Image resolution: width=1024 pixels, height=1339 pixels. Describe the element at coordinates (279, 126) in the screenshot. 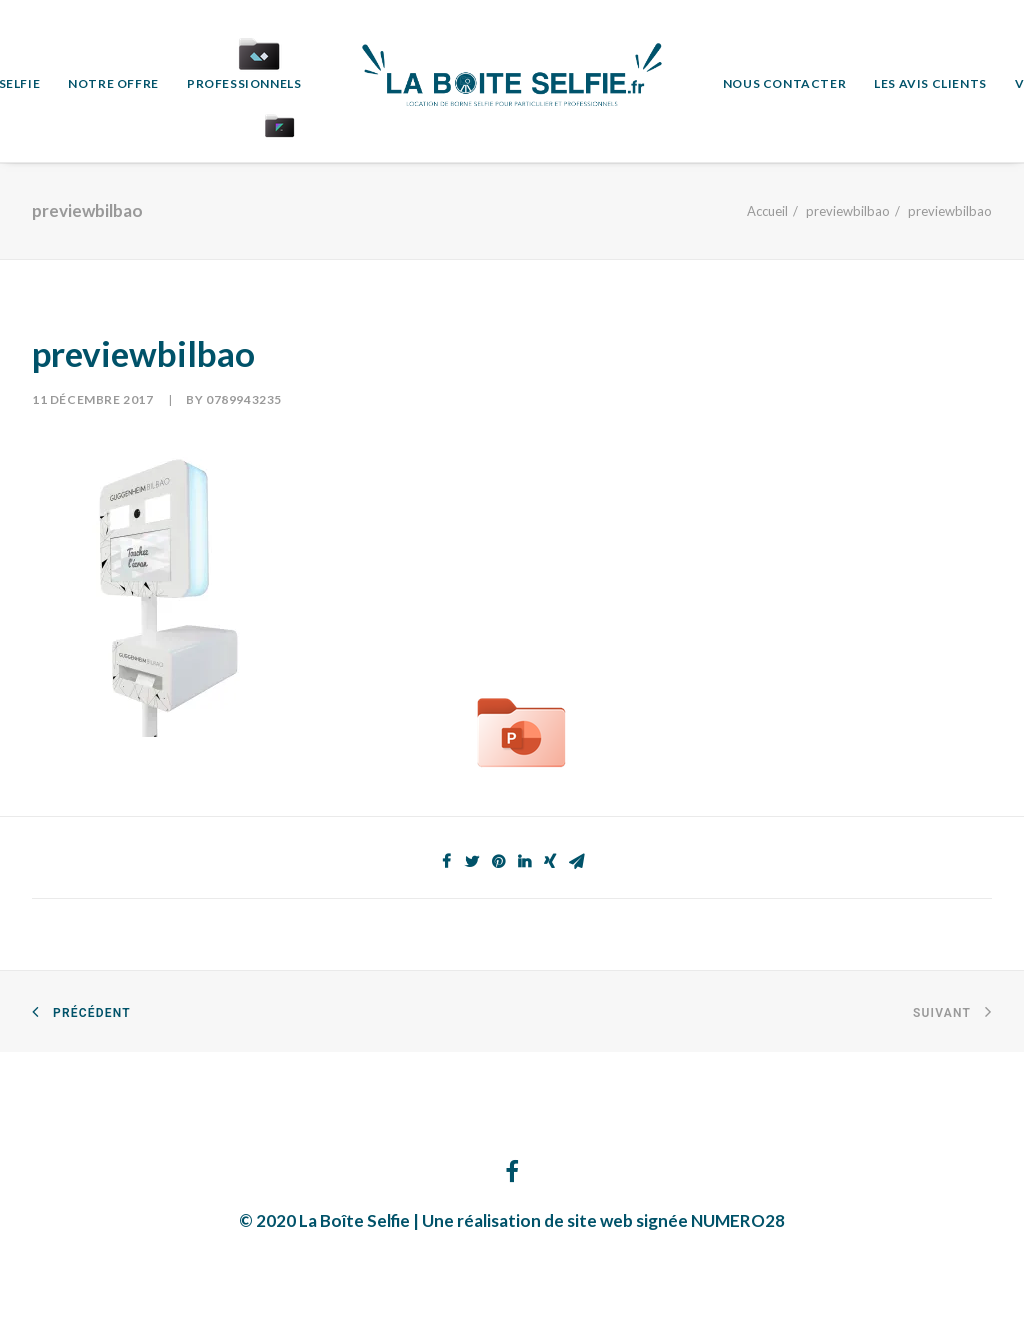

I see `open jetbrains academy project folder` at that location.